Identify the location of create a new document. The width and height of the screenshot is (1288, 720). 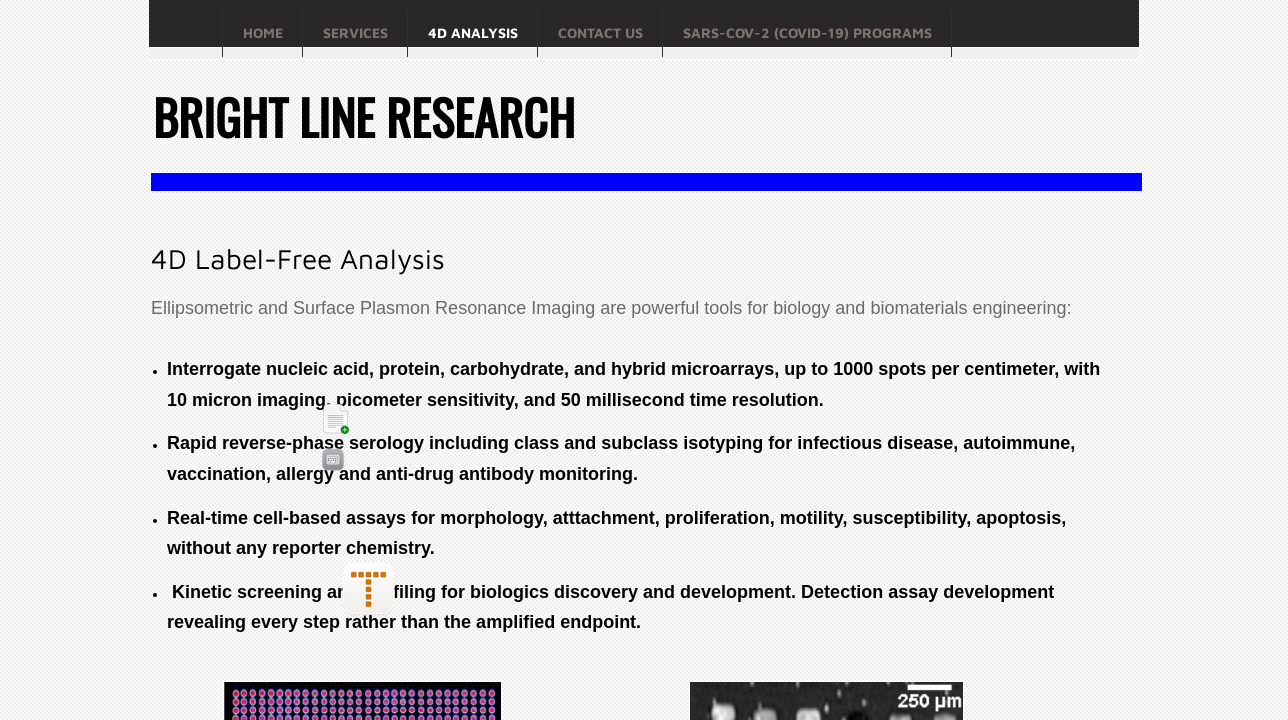
(335, 418).